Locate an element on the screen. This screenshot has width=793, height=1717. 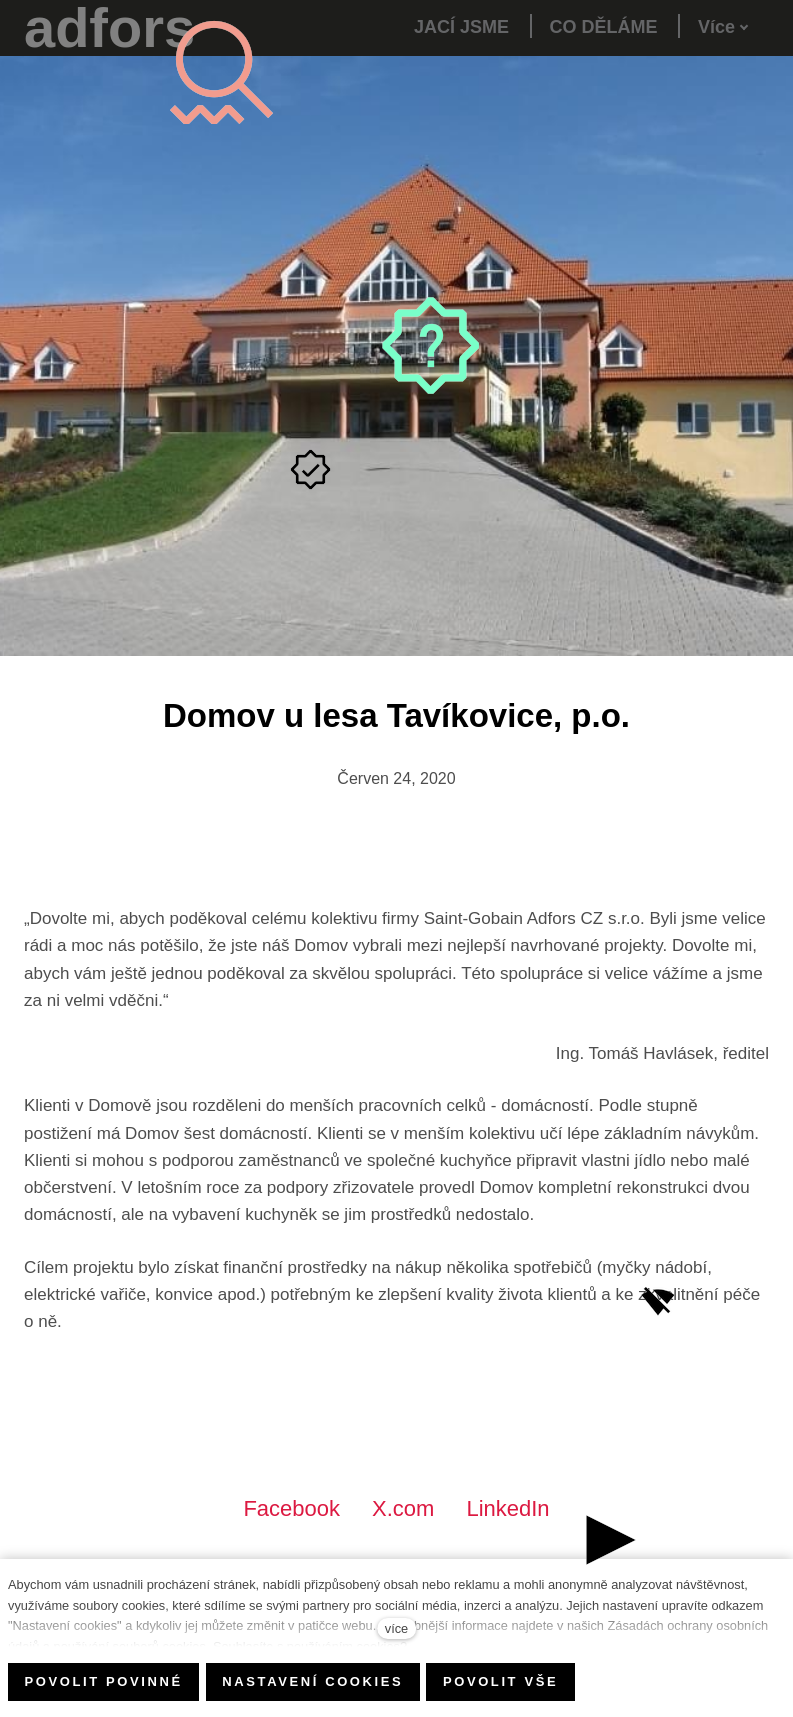
play media or video content is located at coordinates (611, 1540).